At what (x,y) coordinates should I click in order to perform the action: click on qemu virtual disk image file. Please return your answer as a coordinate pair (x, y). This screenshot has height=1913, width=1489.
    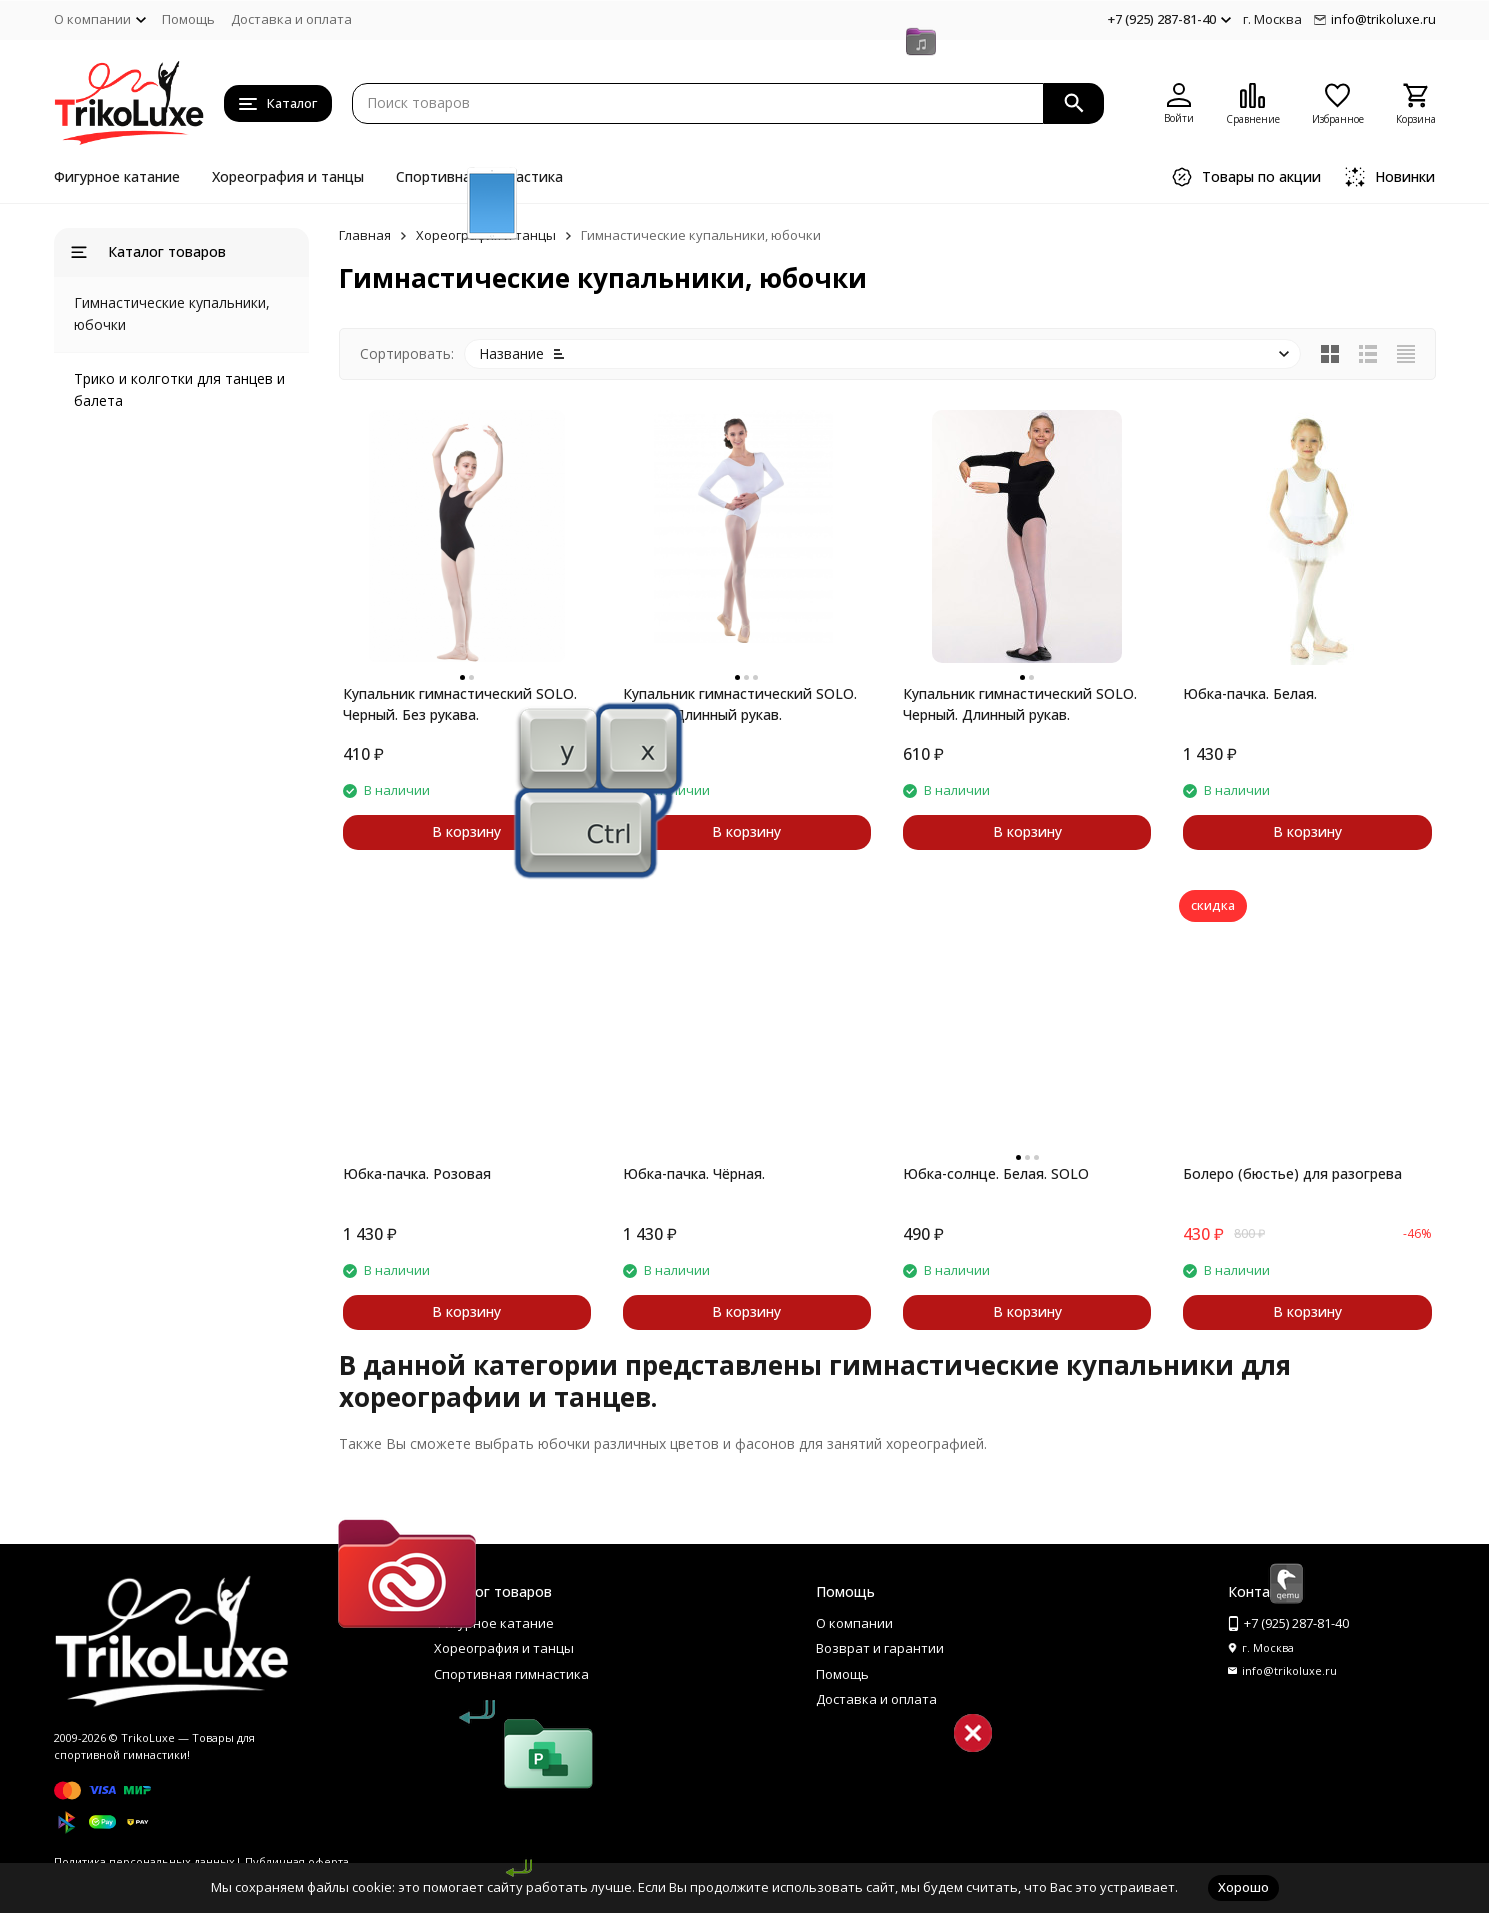
    Looking at the image, I should click on (1286, 1583).